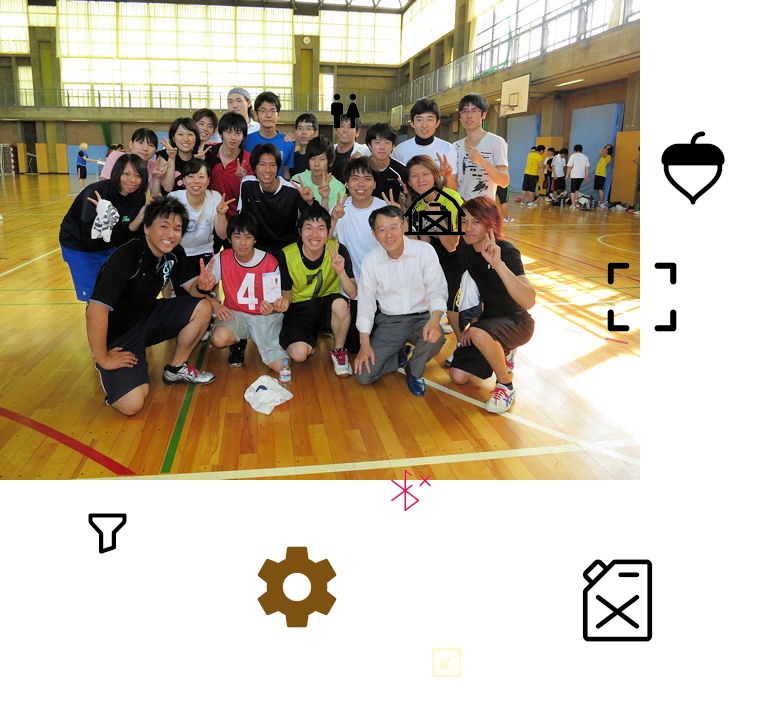 This screenshot has width=768, height=720. Describe the element at coordinates (107, 532) in the screenshot. I see `filter or sort content` at that location.